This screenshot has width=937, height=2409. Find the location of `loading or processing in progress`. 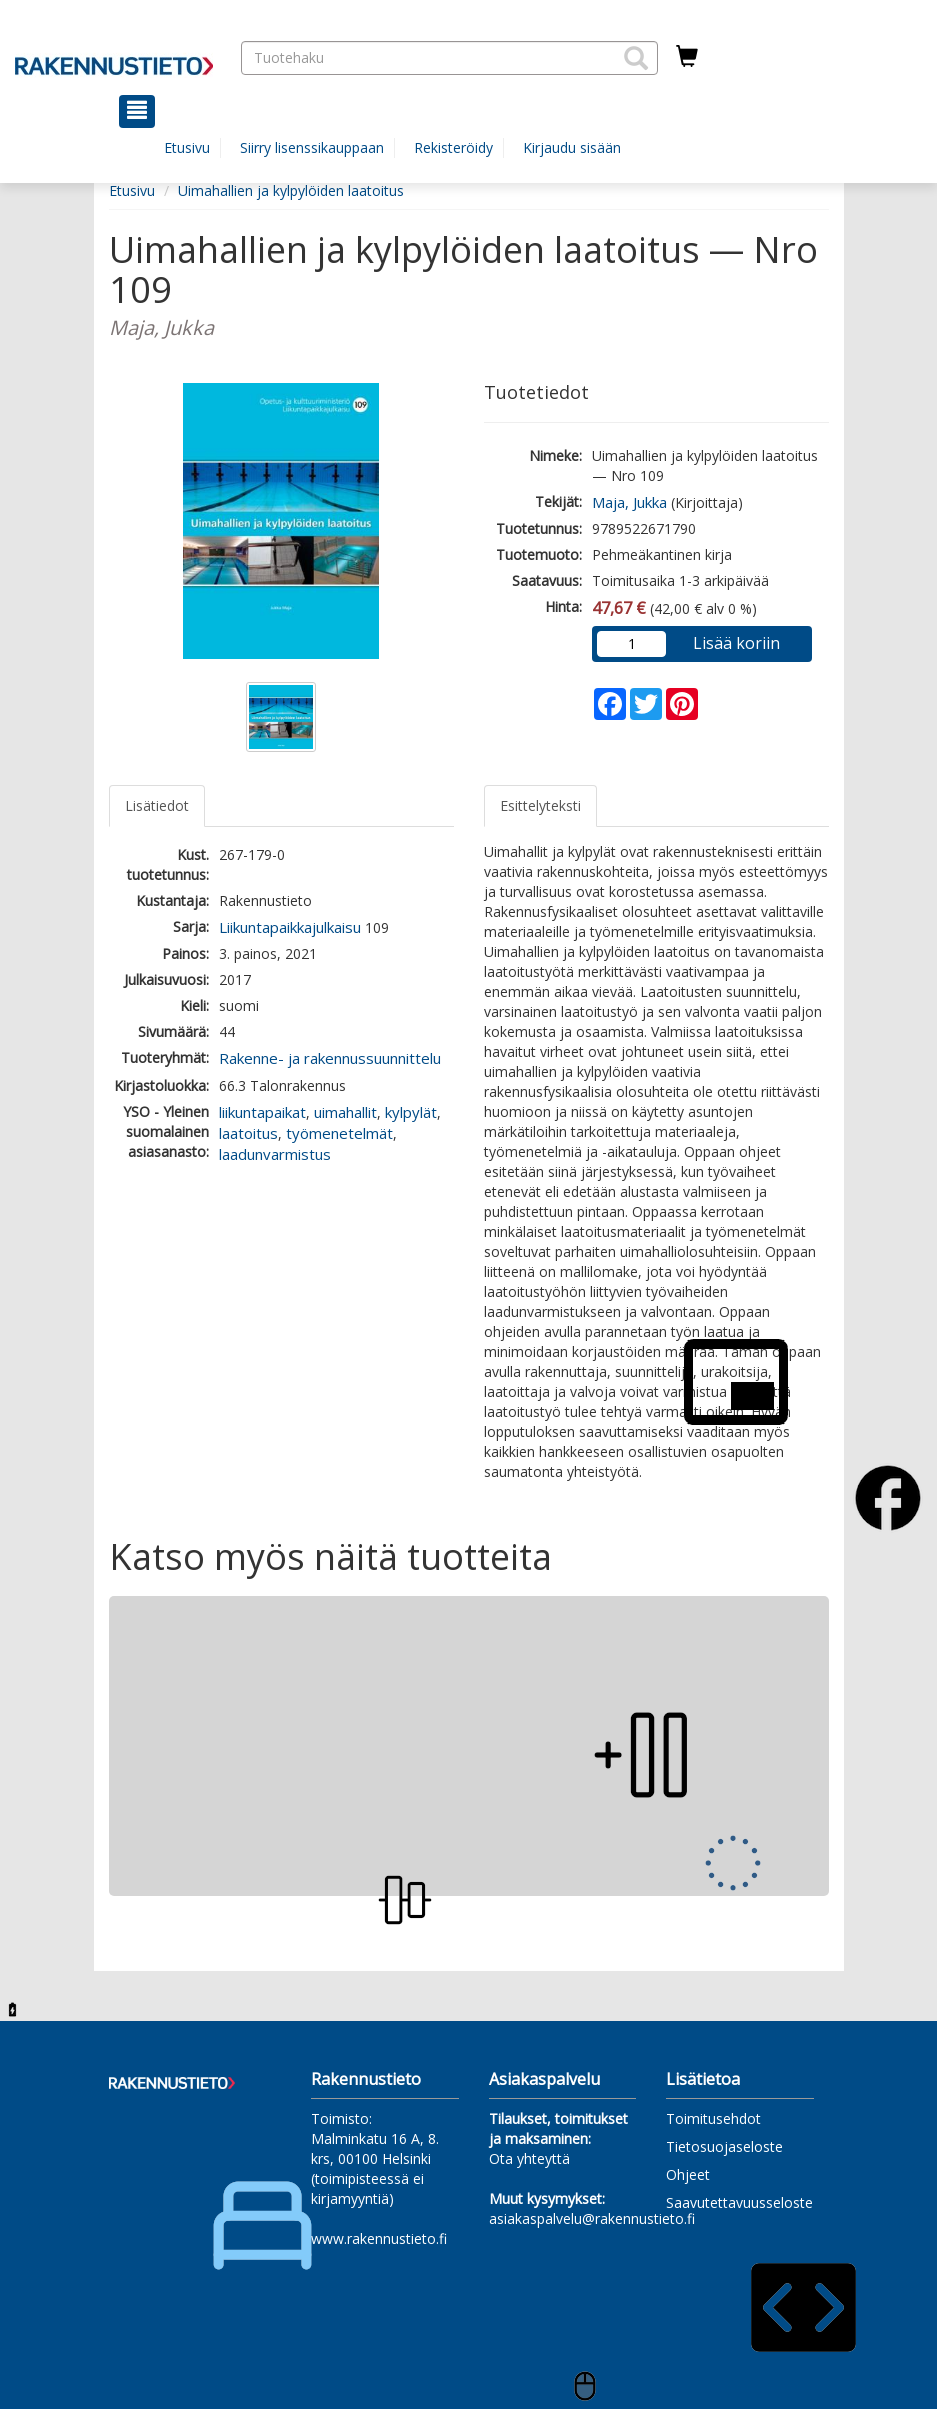

loading or processing in progress is located at coordinates (733, 1863).